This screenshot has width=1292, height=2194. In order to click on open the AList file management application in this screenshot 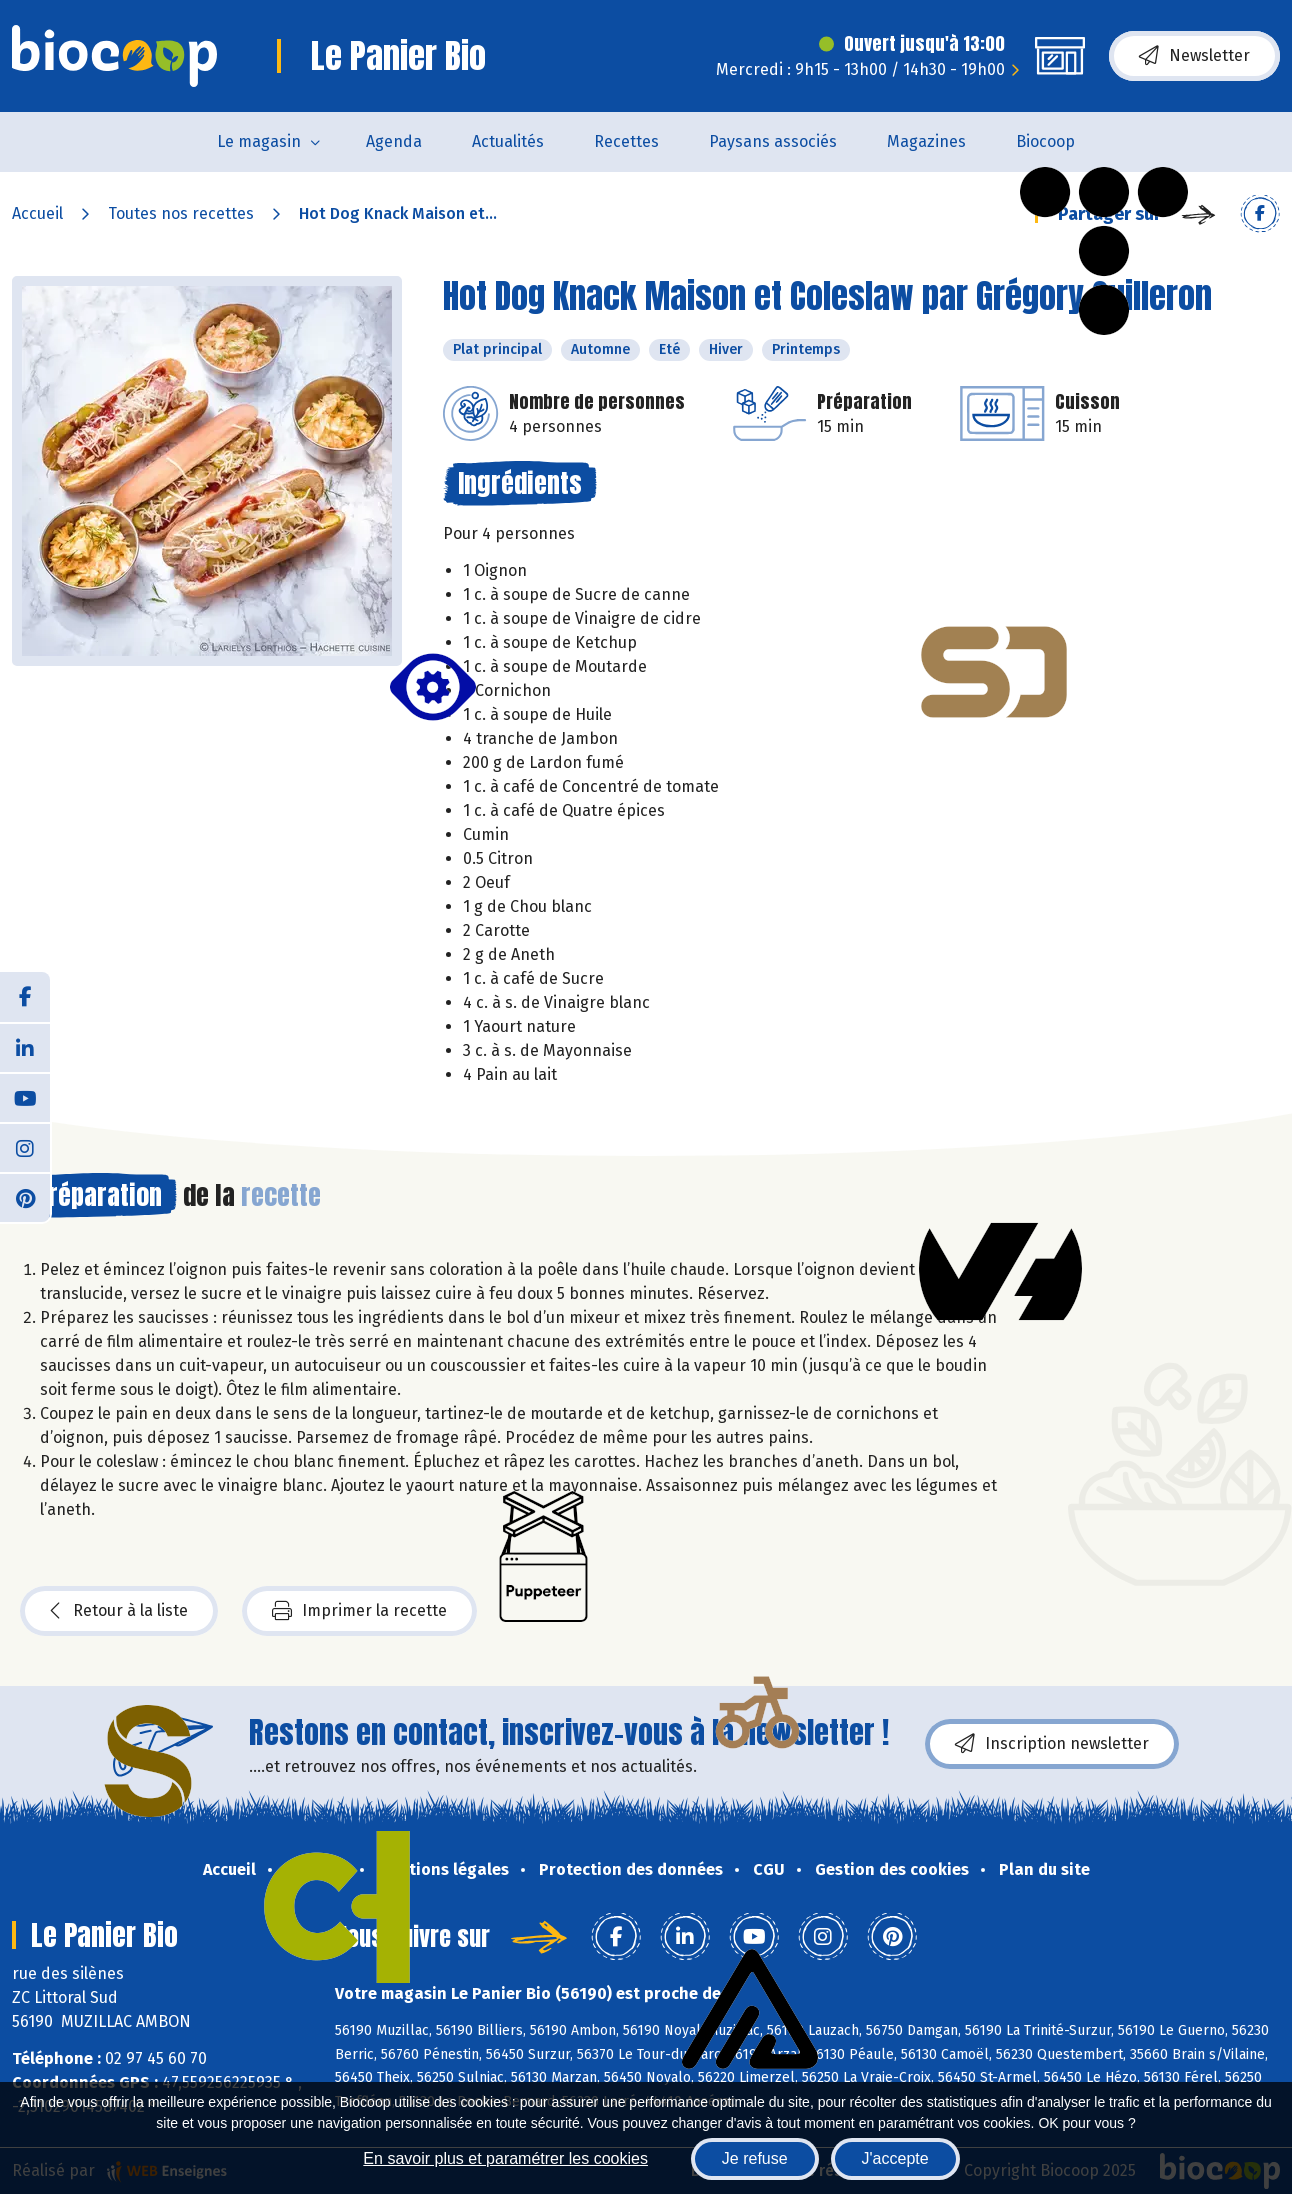, I will do `click(750, 2009)`.